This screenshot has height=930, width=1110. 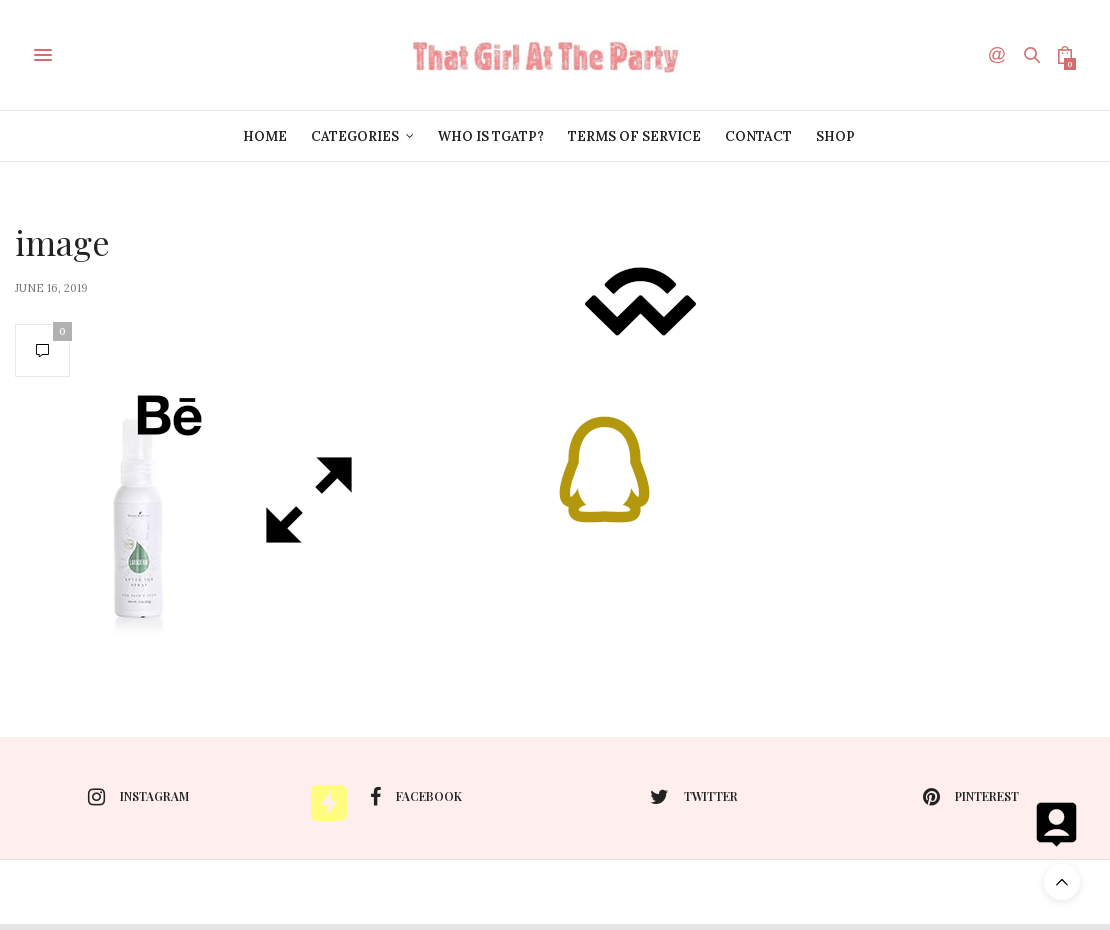 I want to click on open QQ messenger app, so click(x=604, y=469).